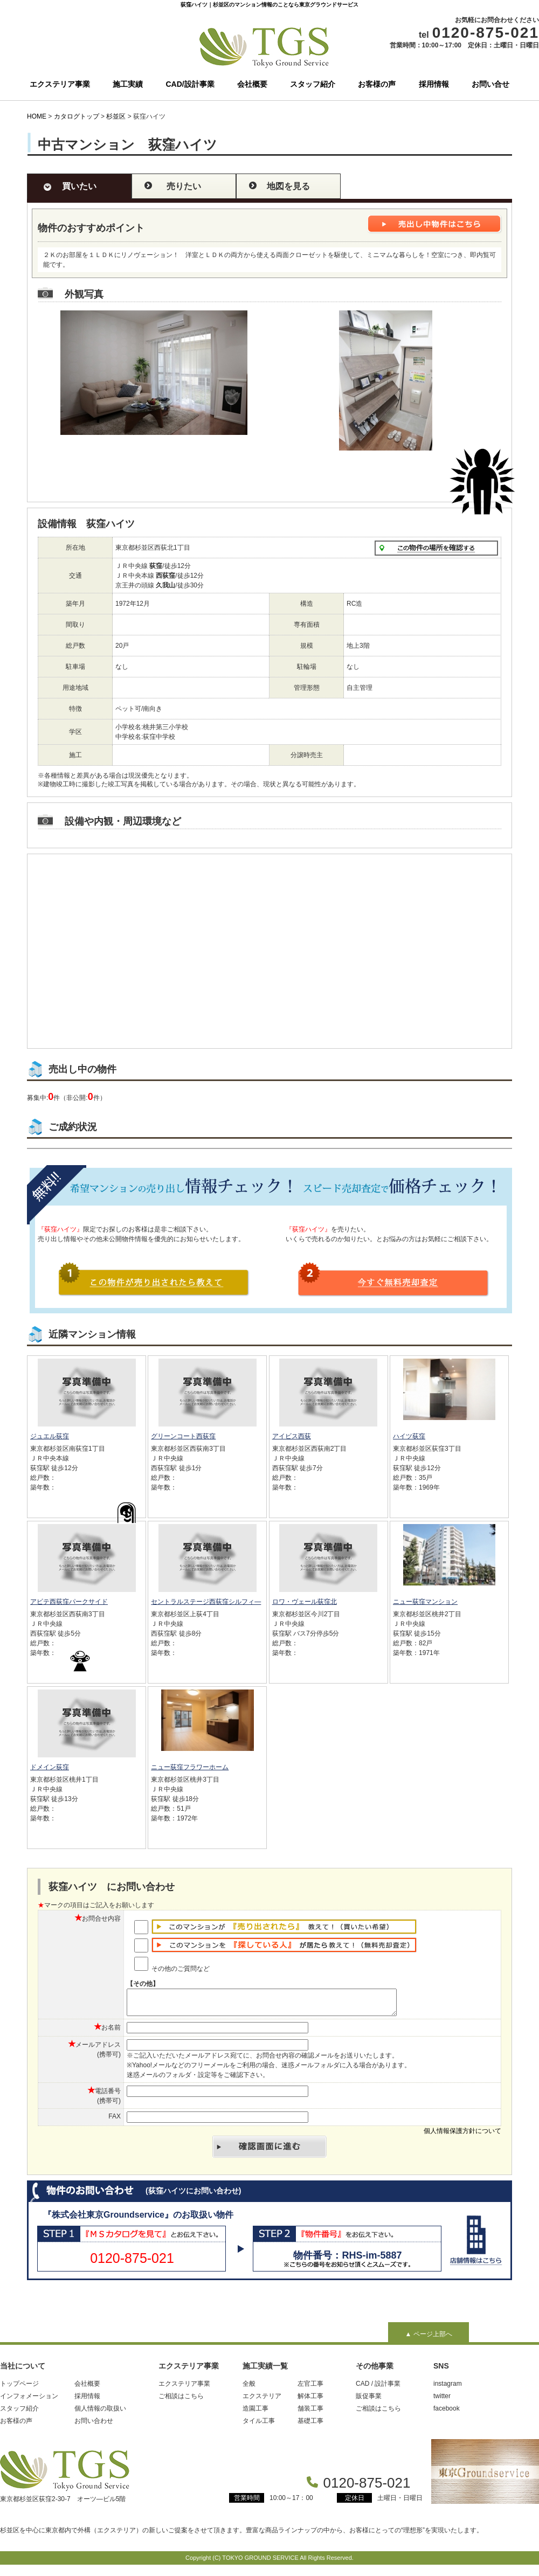  Describe the element at coordinates (482, 481) in the screenshot. I see `activate frost aura ability` at that location.